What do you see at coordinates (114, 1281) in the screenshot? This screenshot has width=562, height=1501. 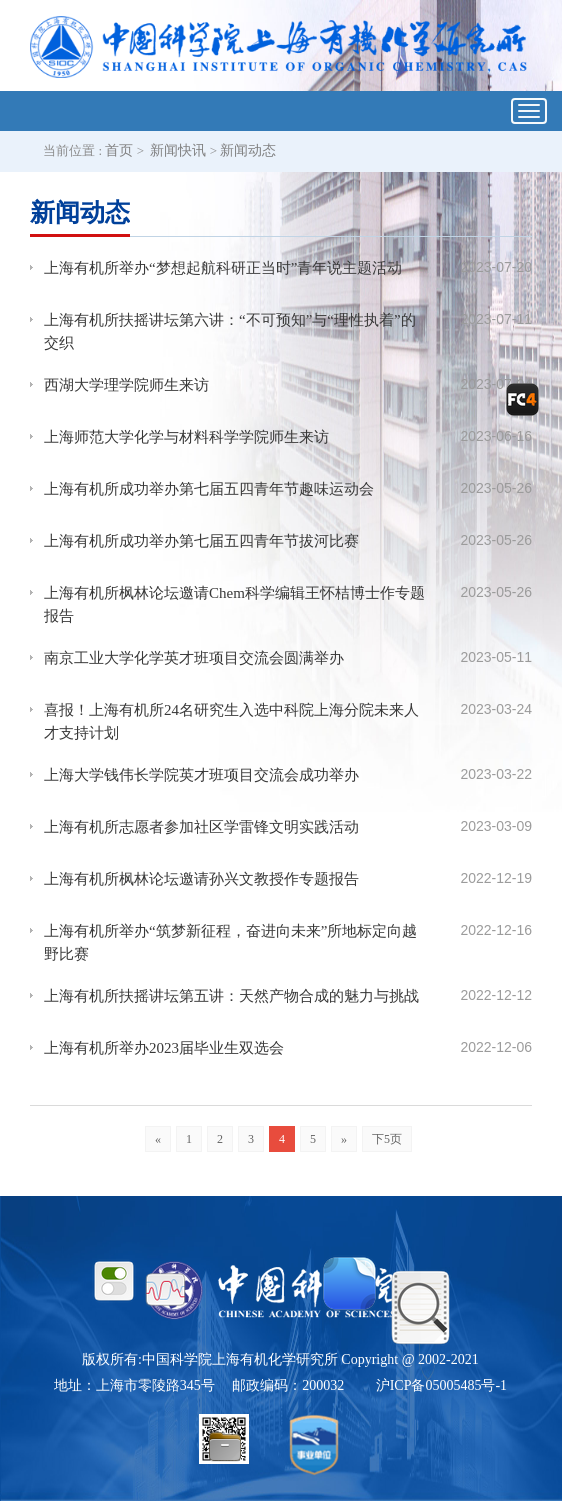 I see `open system settings or preferences` at bounding box center [114, 1281].